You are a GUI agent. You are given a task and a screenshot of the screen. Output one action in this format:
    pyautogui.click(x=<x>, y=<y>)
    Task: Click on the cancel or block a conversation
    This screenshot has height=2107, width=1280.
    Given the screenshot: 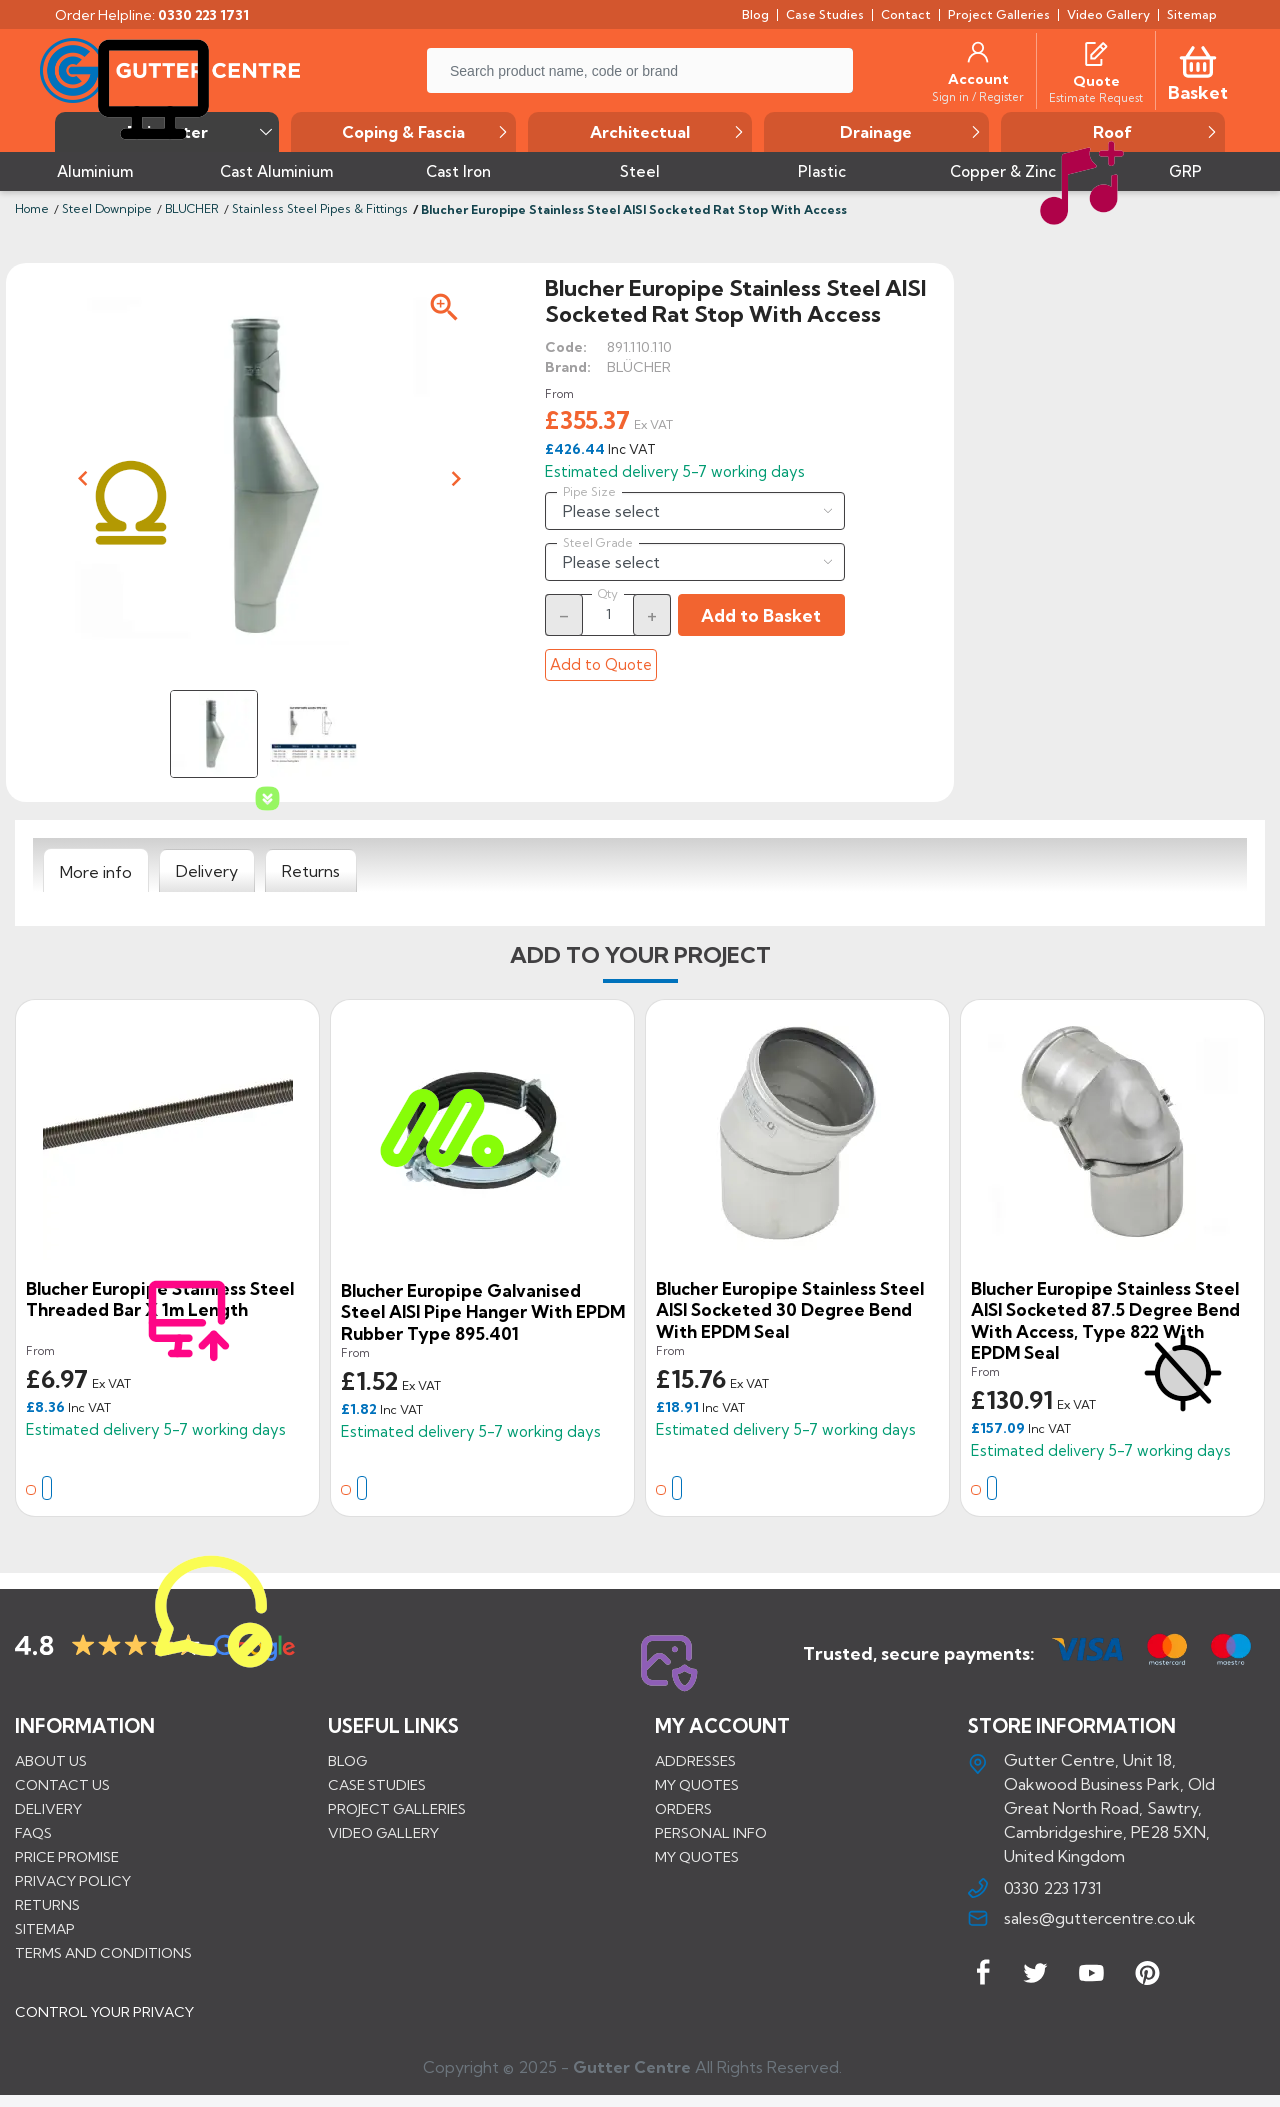 What is the action you would take?
    pyautogui.click(x=211, y=1606)
    